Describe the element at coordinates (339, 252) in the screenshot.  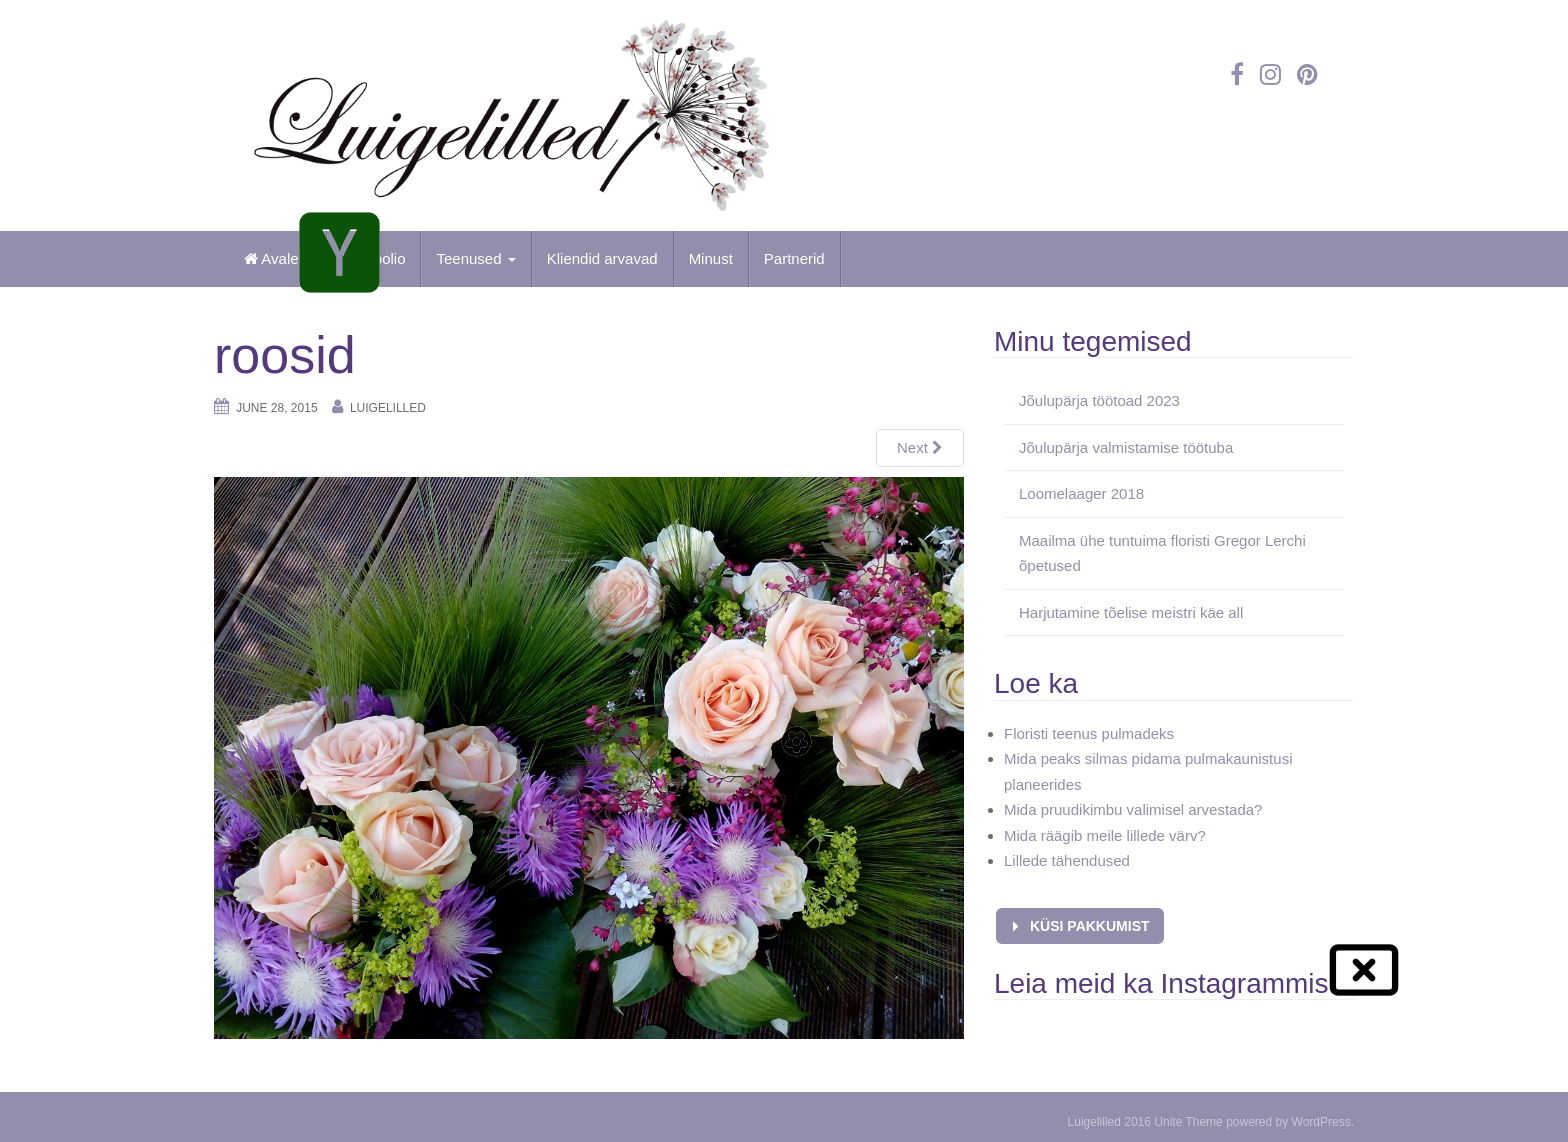
I see `open hacker news` at that location.